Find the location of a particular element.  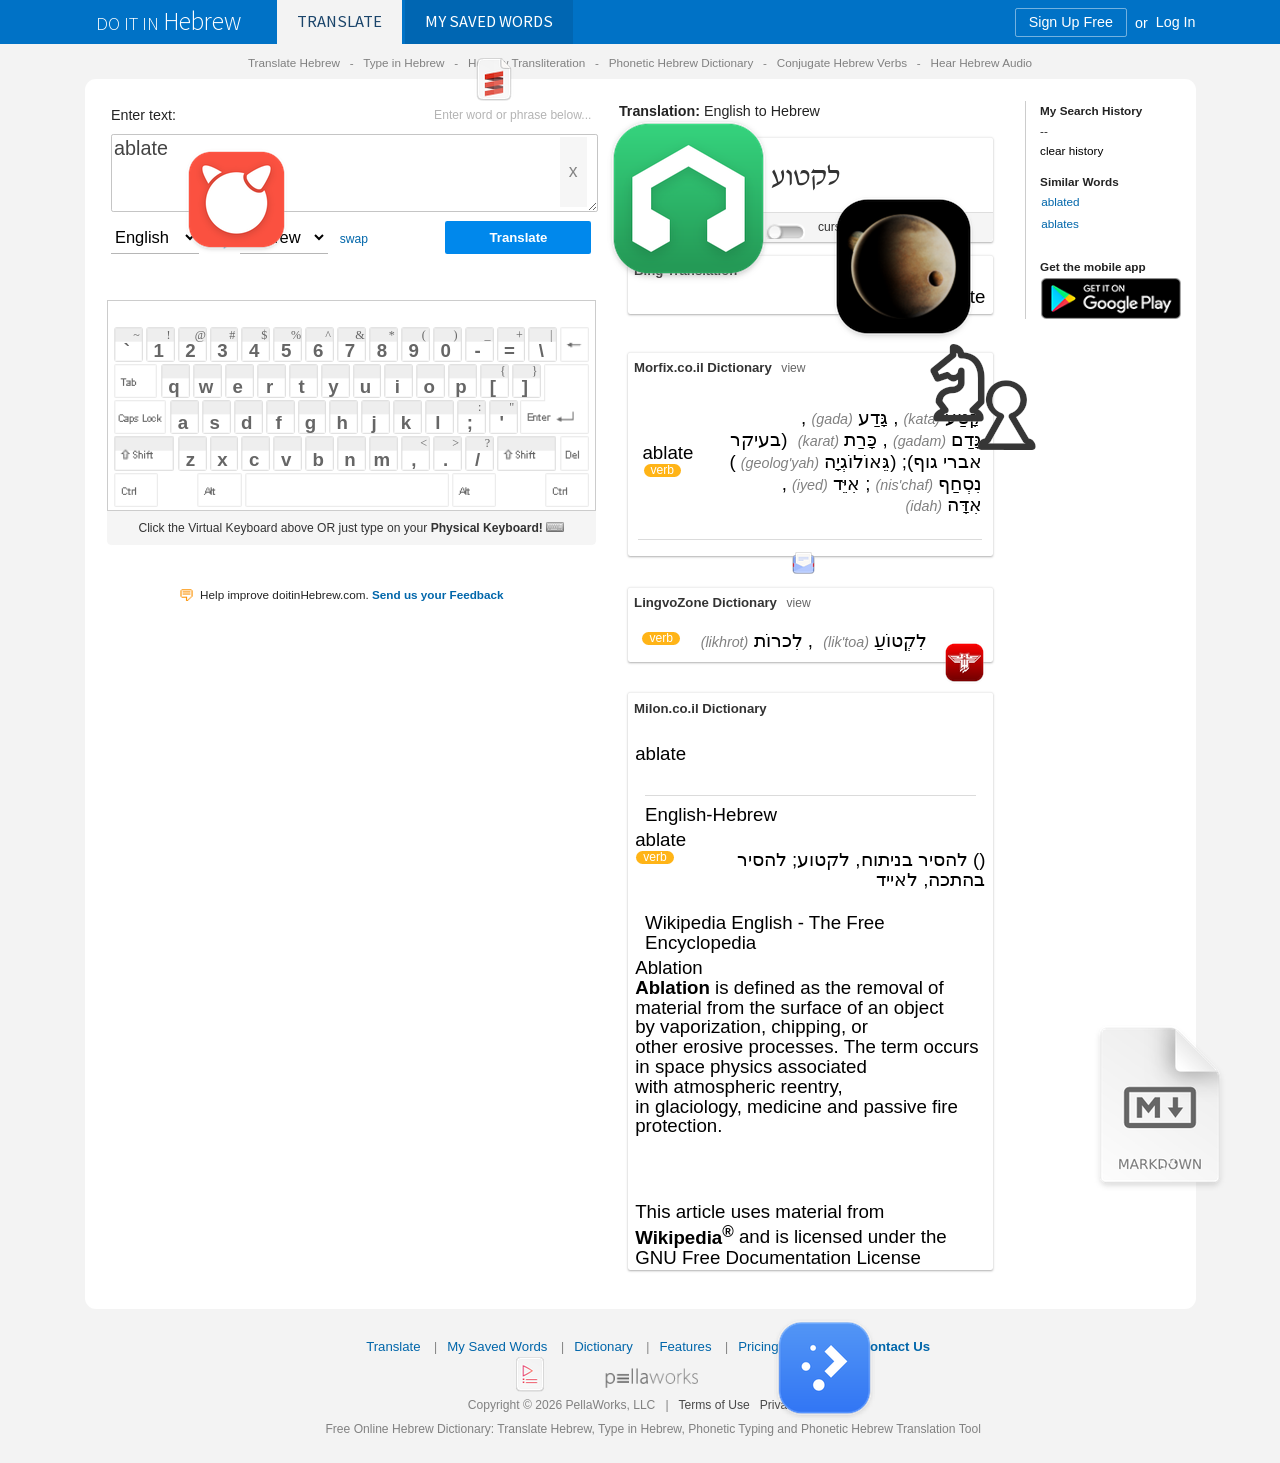

a markdown text file is located at coordinates (1160, 1108).